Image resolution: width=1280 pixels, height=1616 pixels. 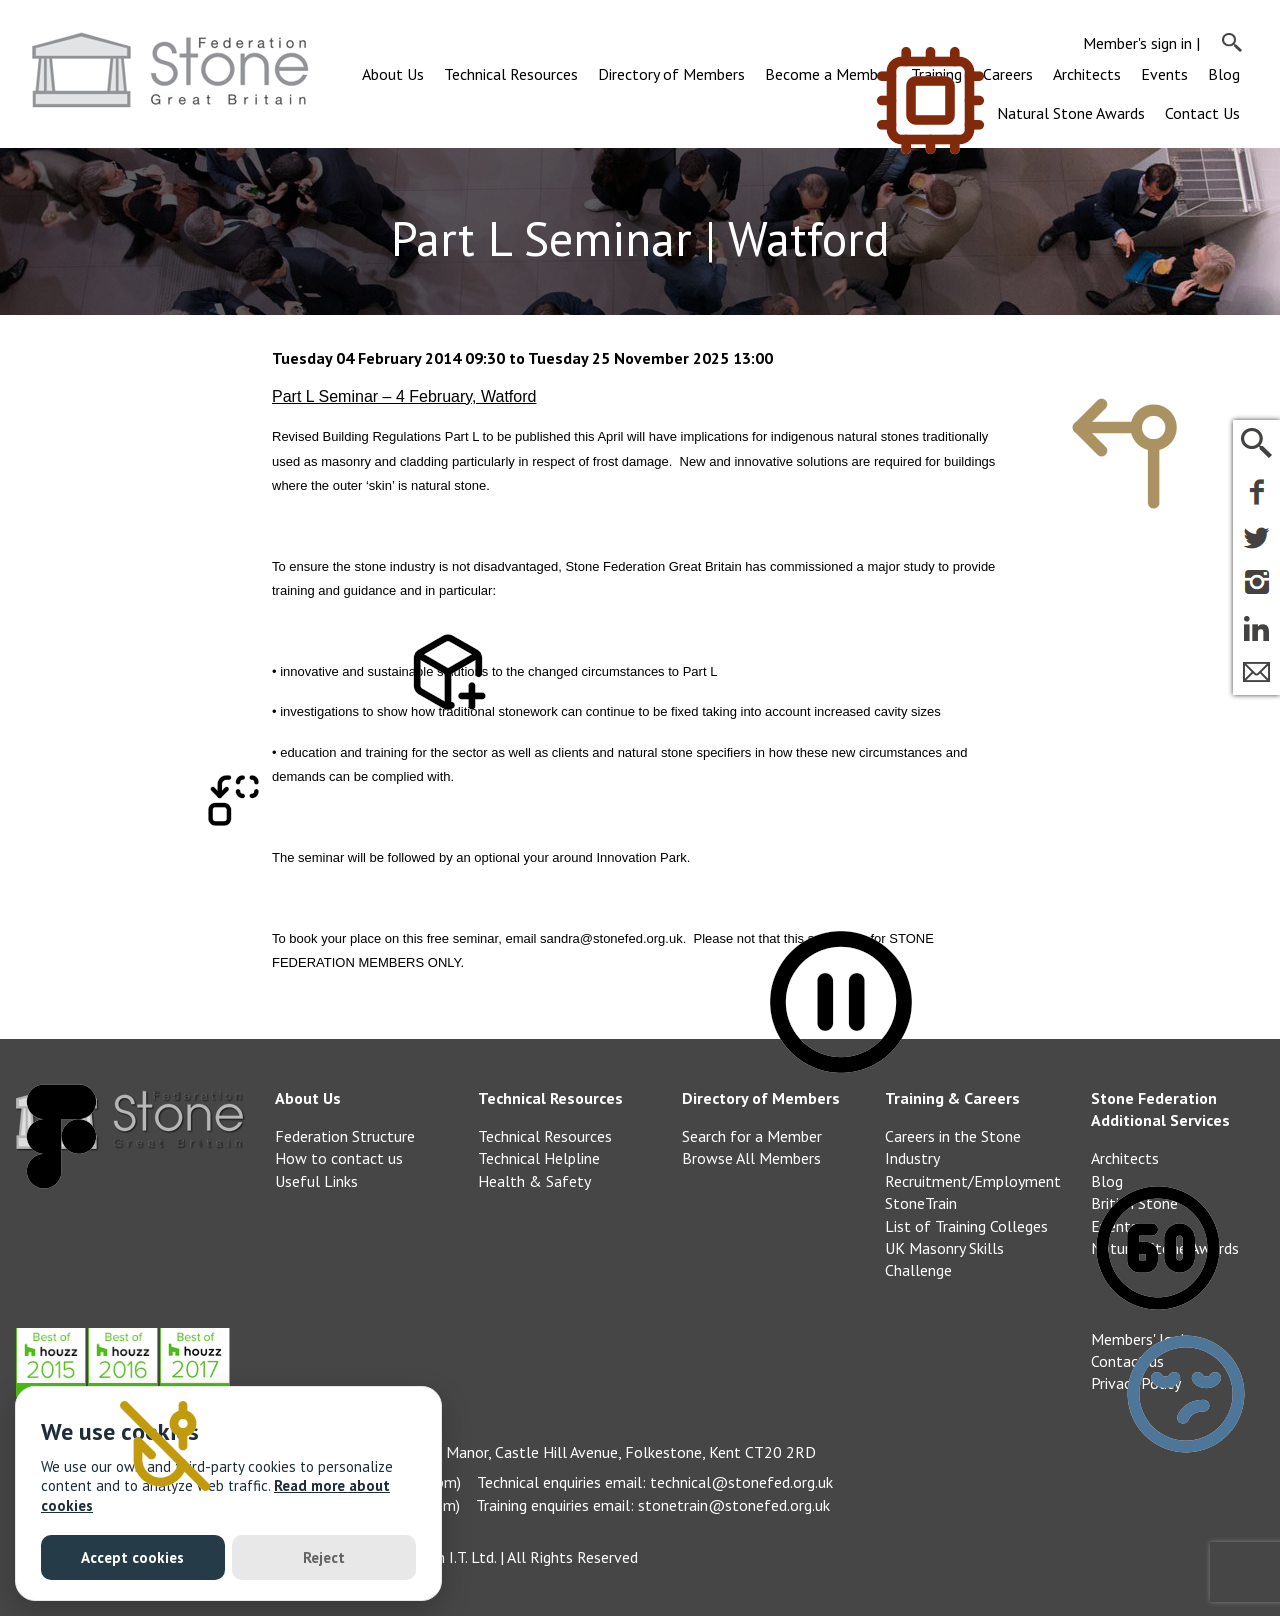 What do you see at coordinates (165, 1446) in the screenshot?
I see `disable fishing or hook feature` at bounding box center [165, 1446].